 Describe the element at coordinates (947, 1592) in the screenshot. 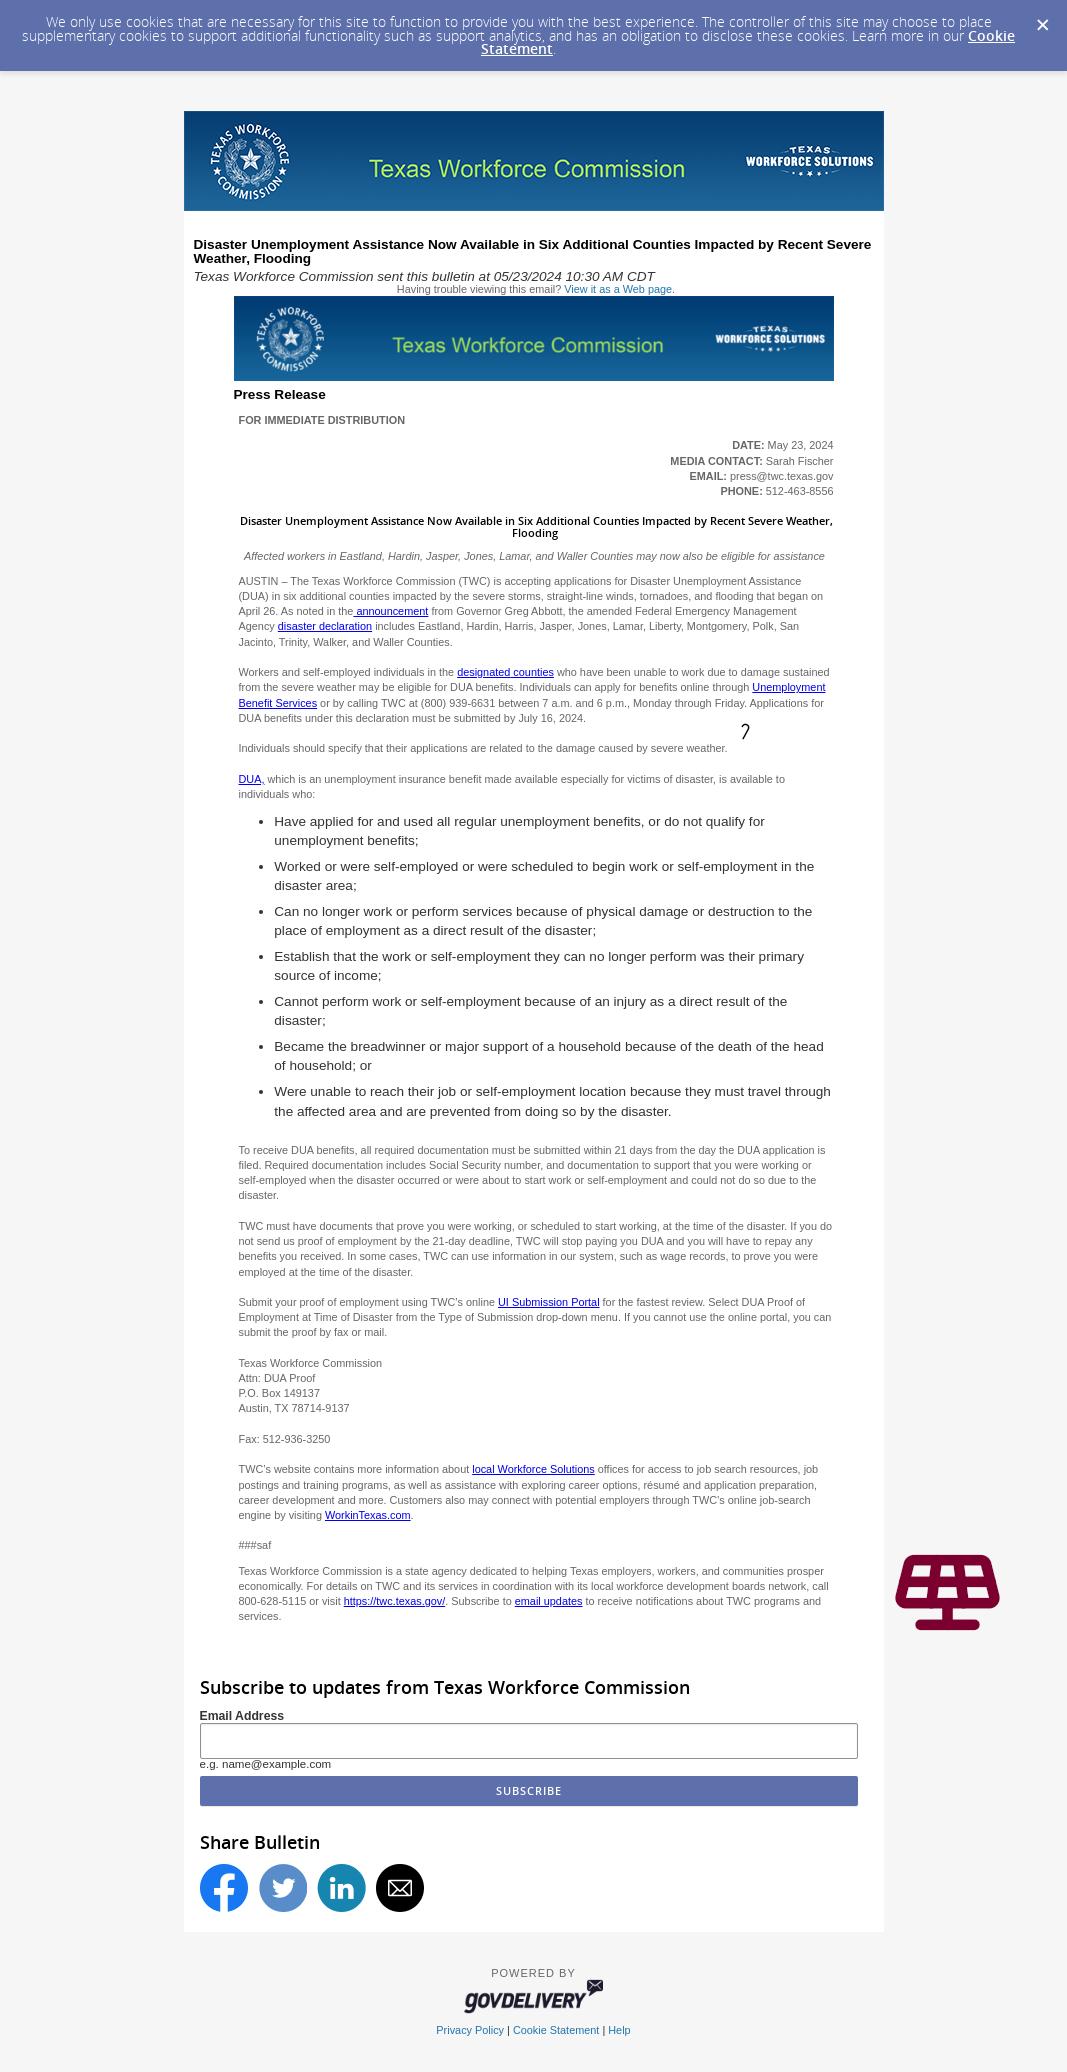

I see `view solar energy or panel settings` at that location.